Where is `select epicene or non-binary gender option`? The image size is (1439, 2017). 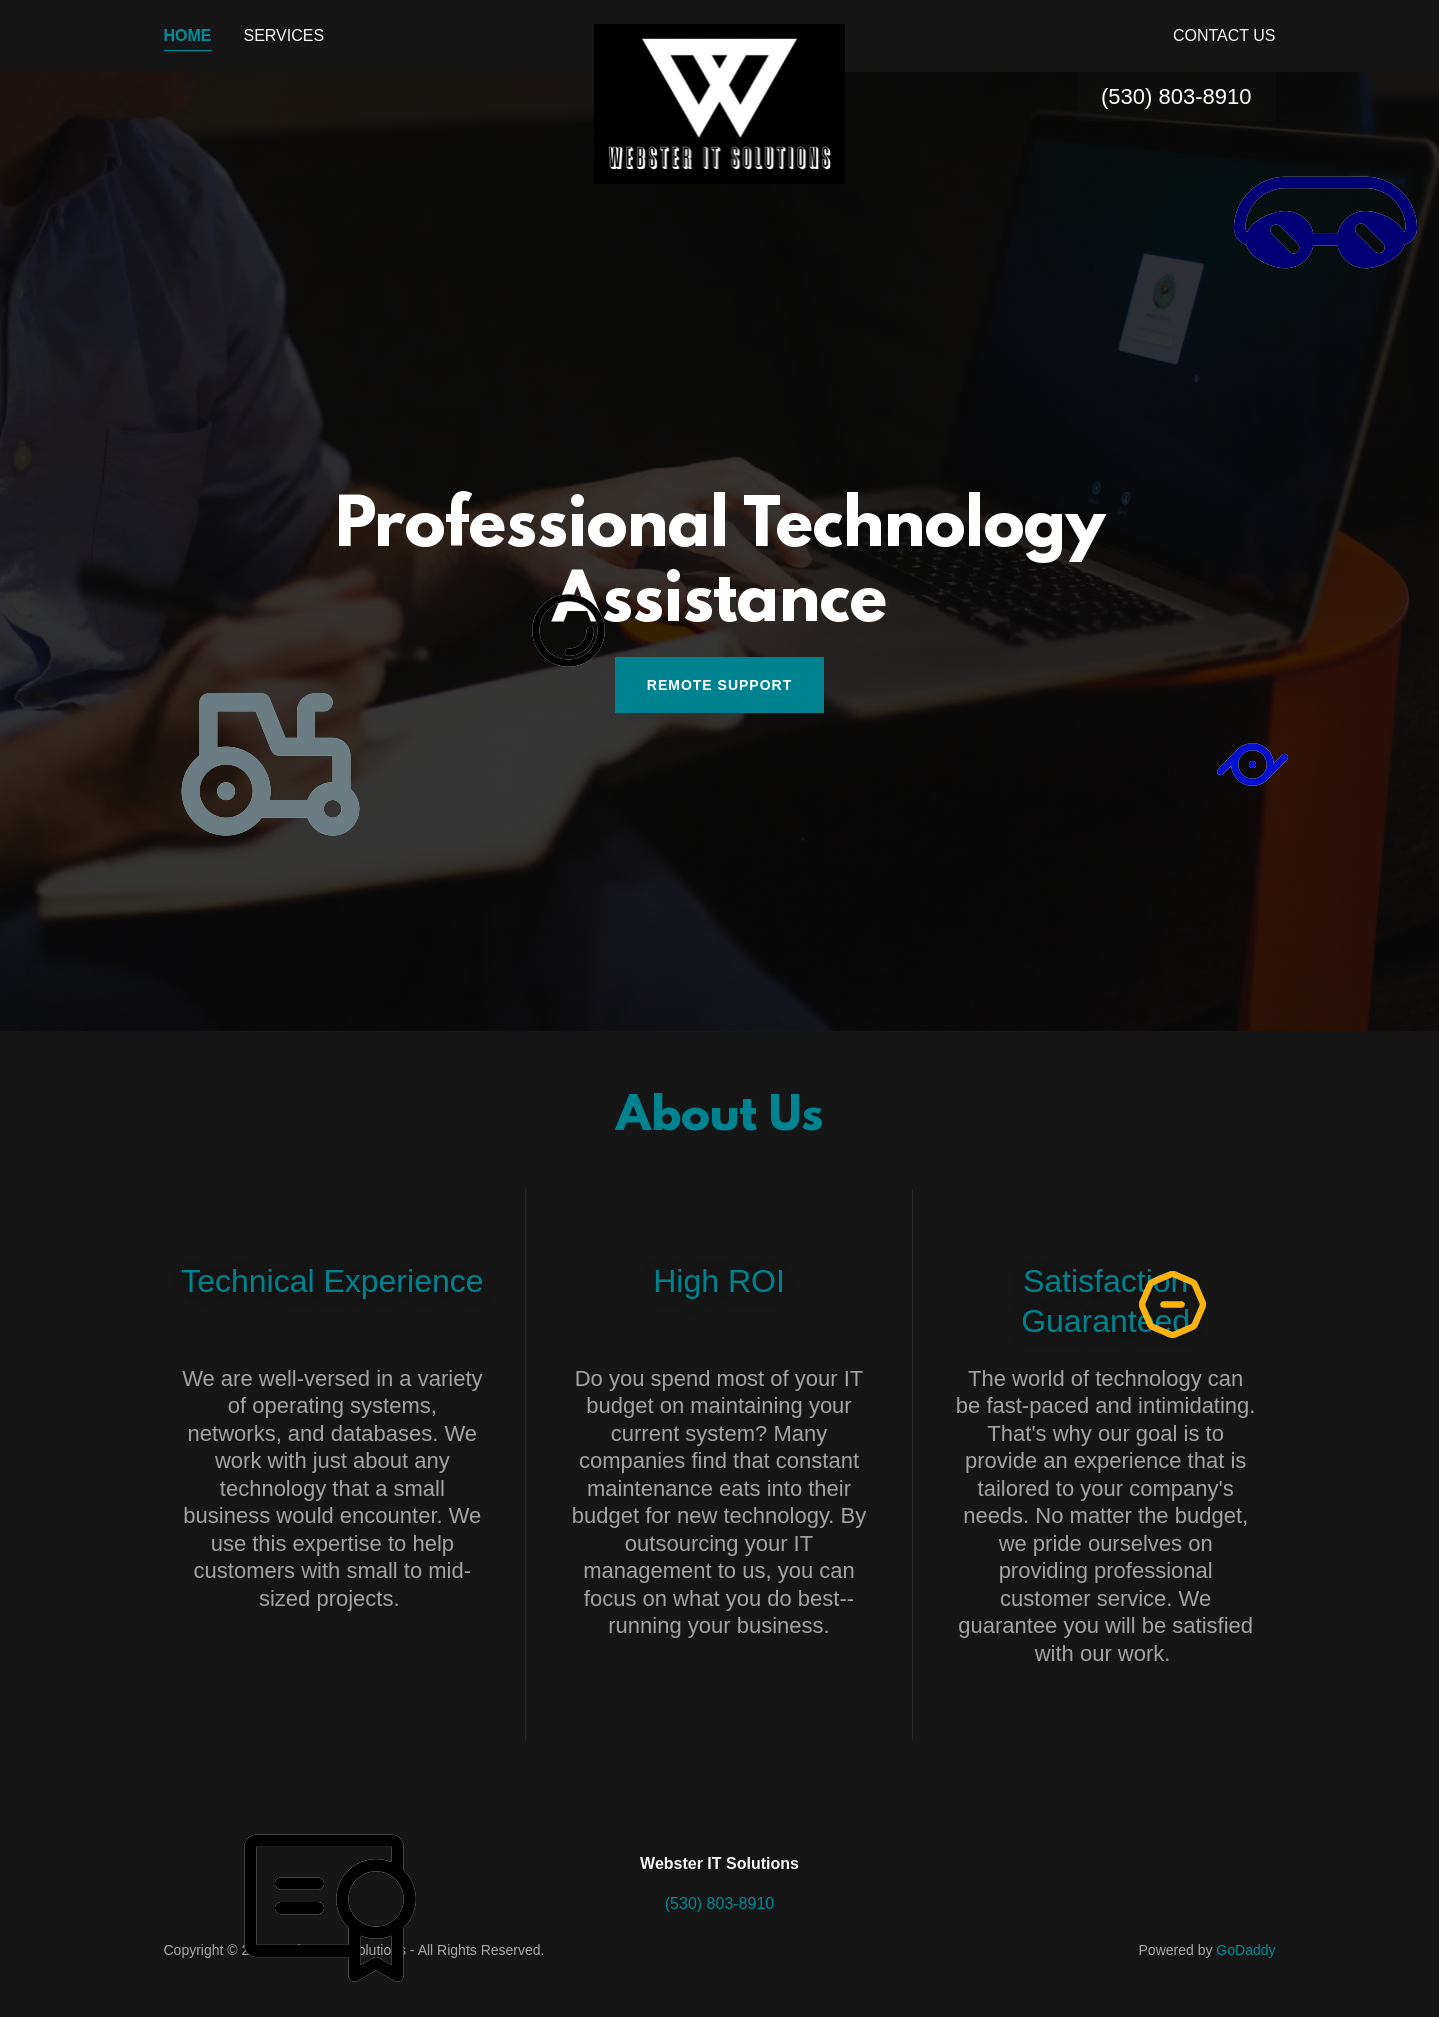
select epicene or non-binary gender option is located at coordinates (1252, 764).